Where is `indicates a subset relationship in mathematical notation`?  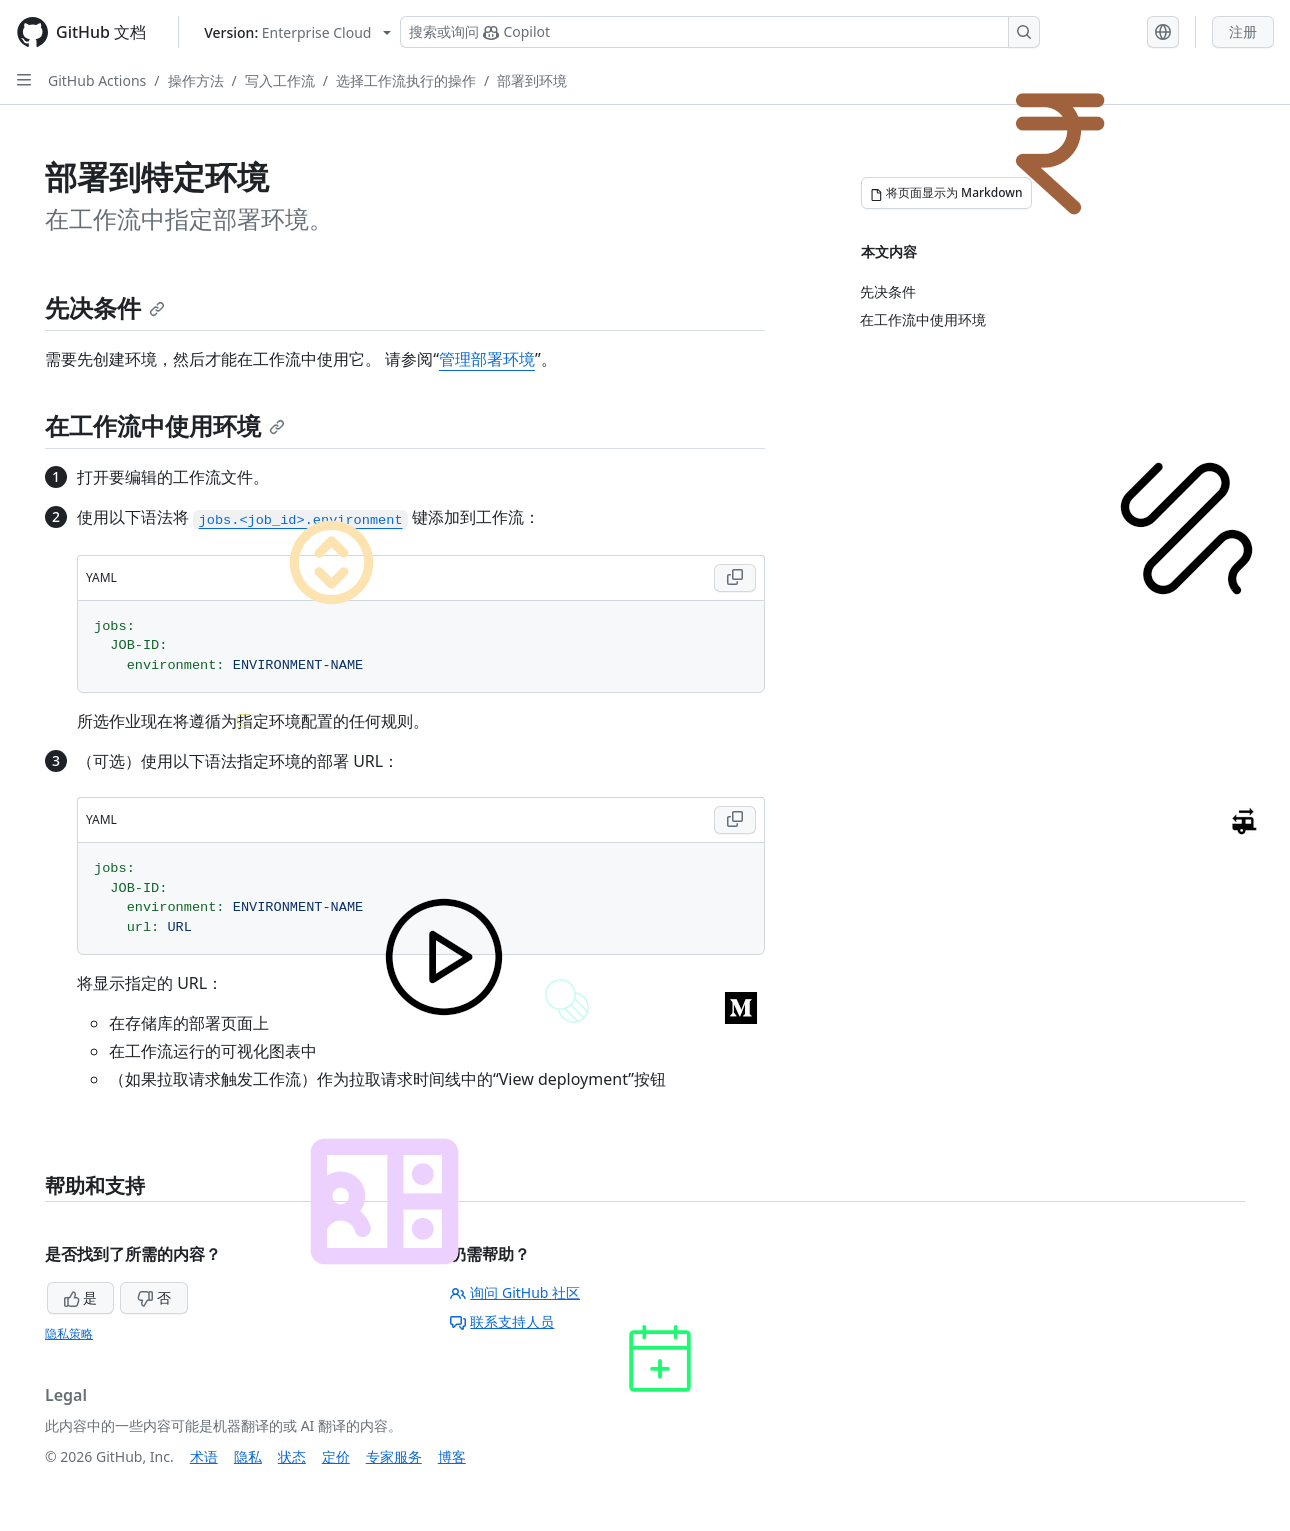 indicates a subset relationship in mathematical notation is located at coordinates (243, 720).